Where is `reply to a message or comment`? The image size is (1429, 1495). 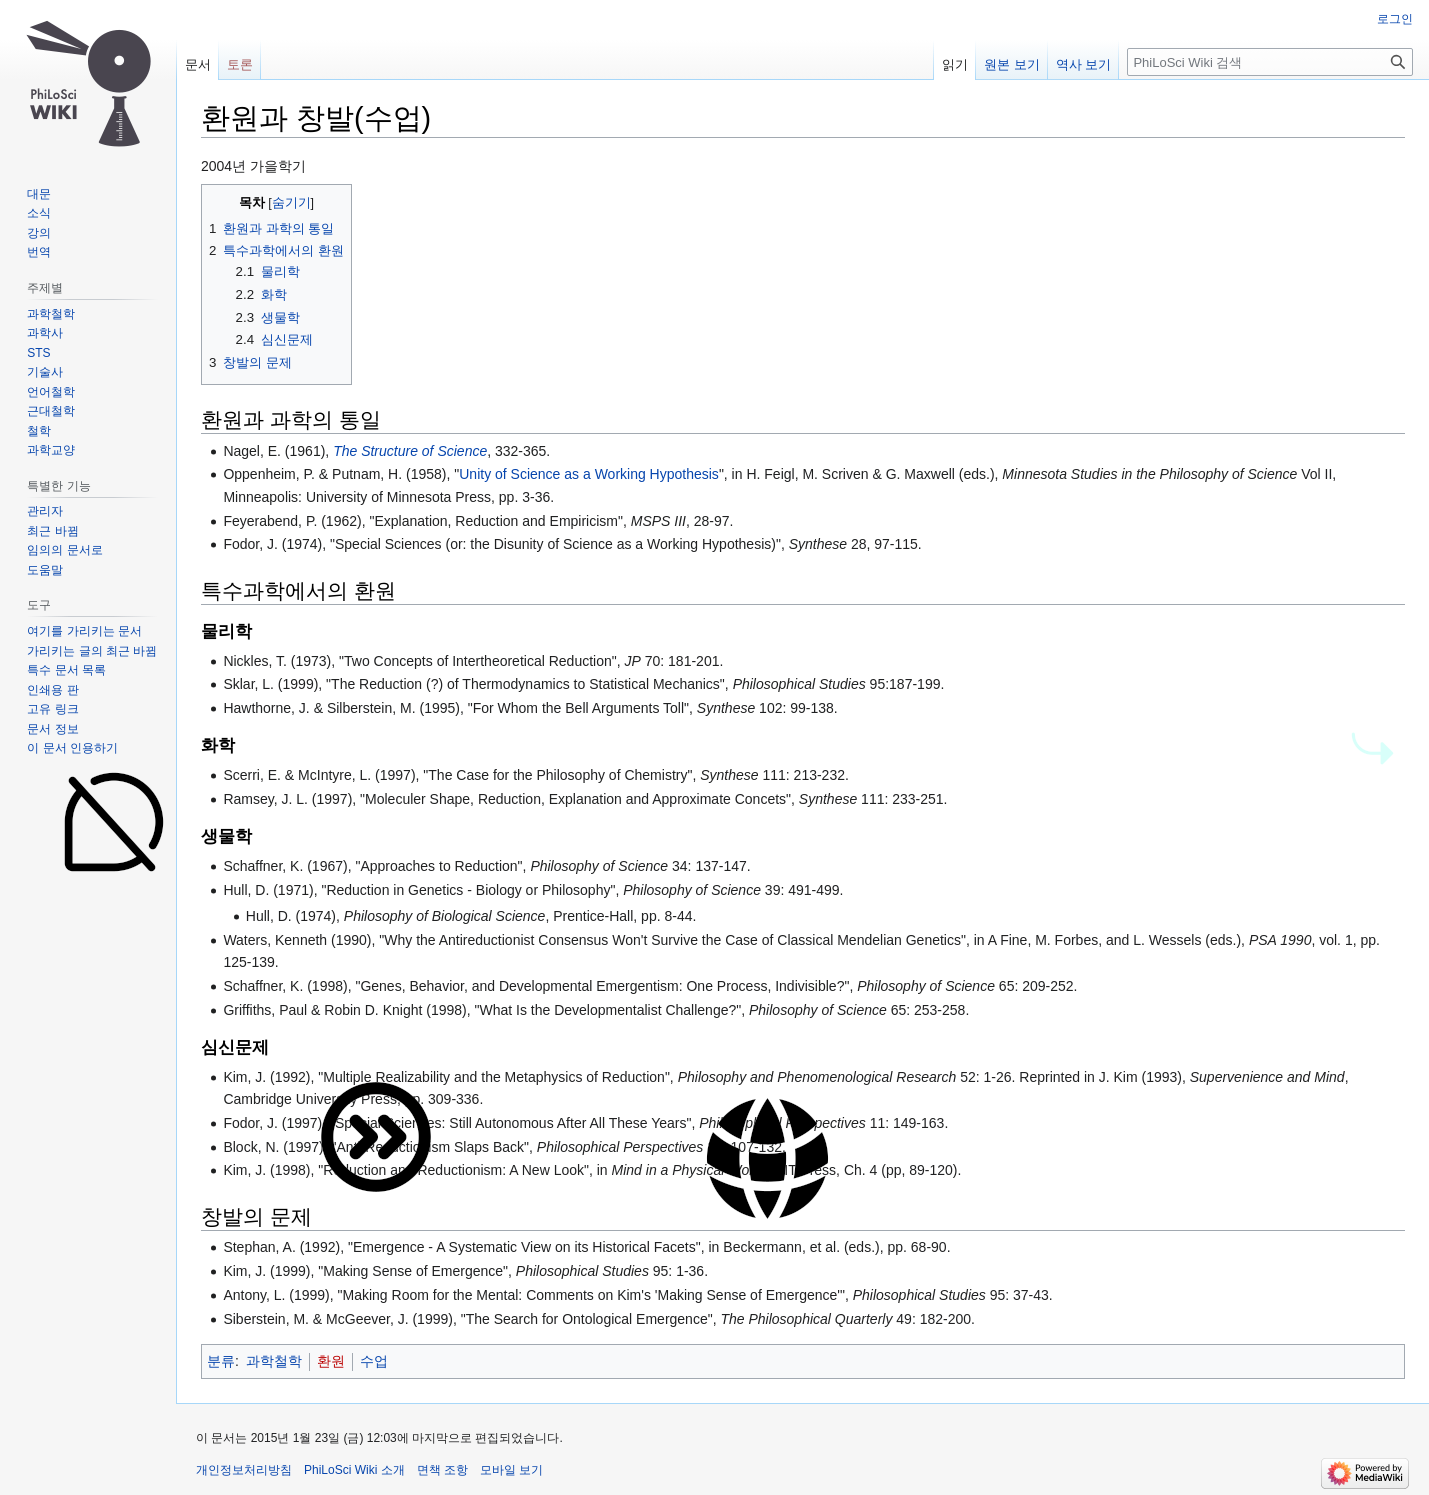 reply to a message or comment is located at coordinates (1372, 748).